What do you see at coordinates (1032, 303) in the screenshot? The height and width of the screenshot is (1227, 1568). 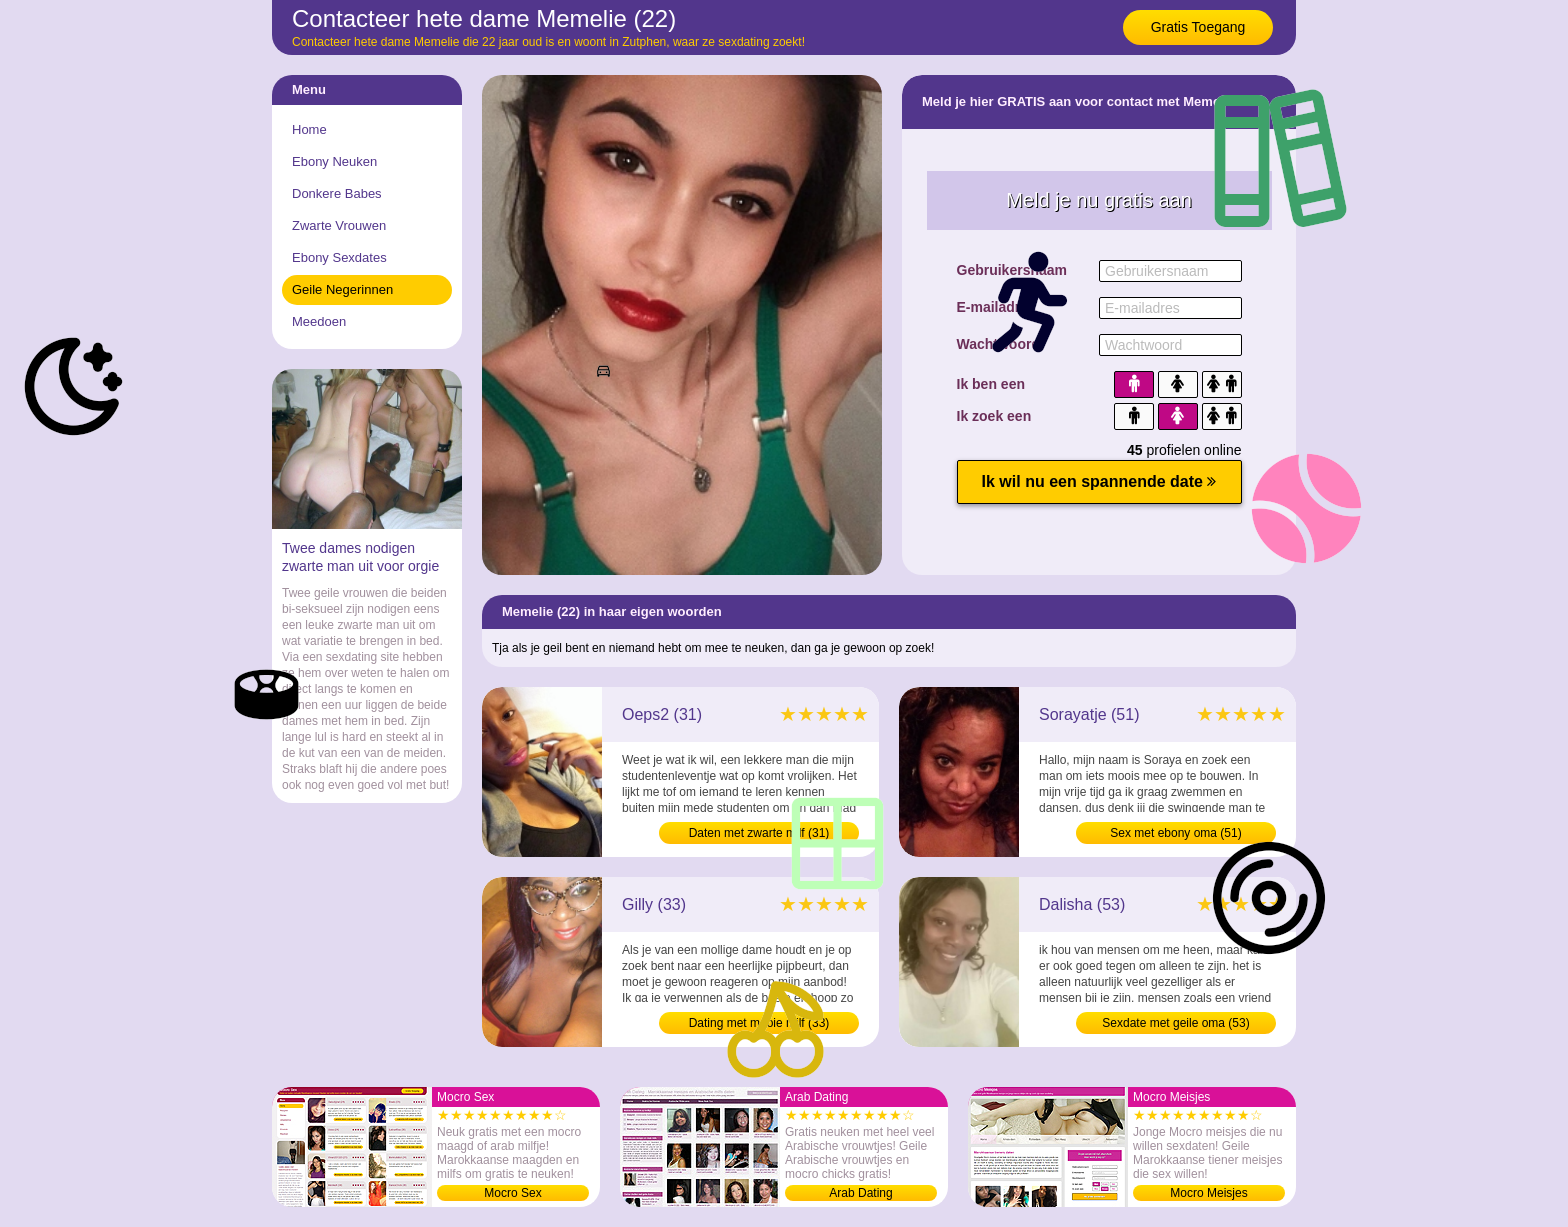 I see `start a run or workout session` at bounding box center [1032, 303].